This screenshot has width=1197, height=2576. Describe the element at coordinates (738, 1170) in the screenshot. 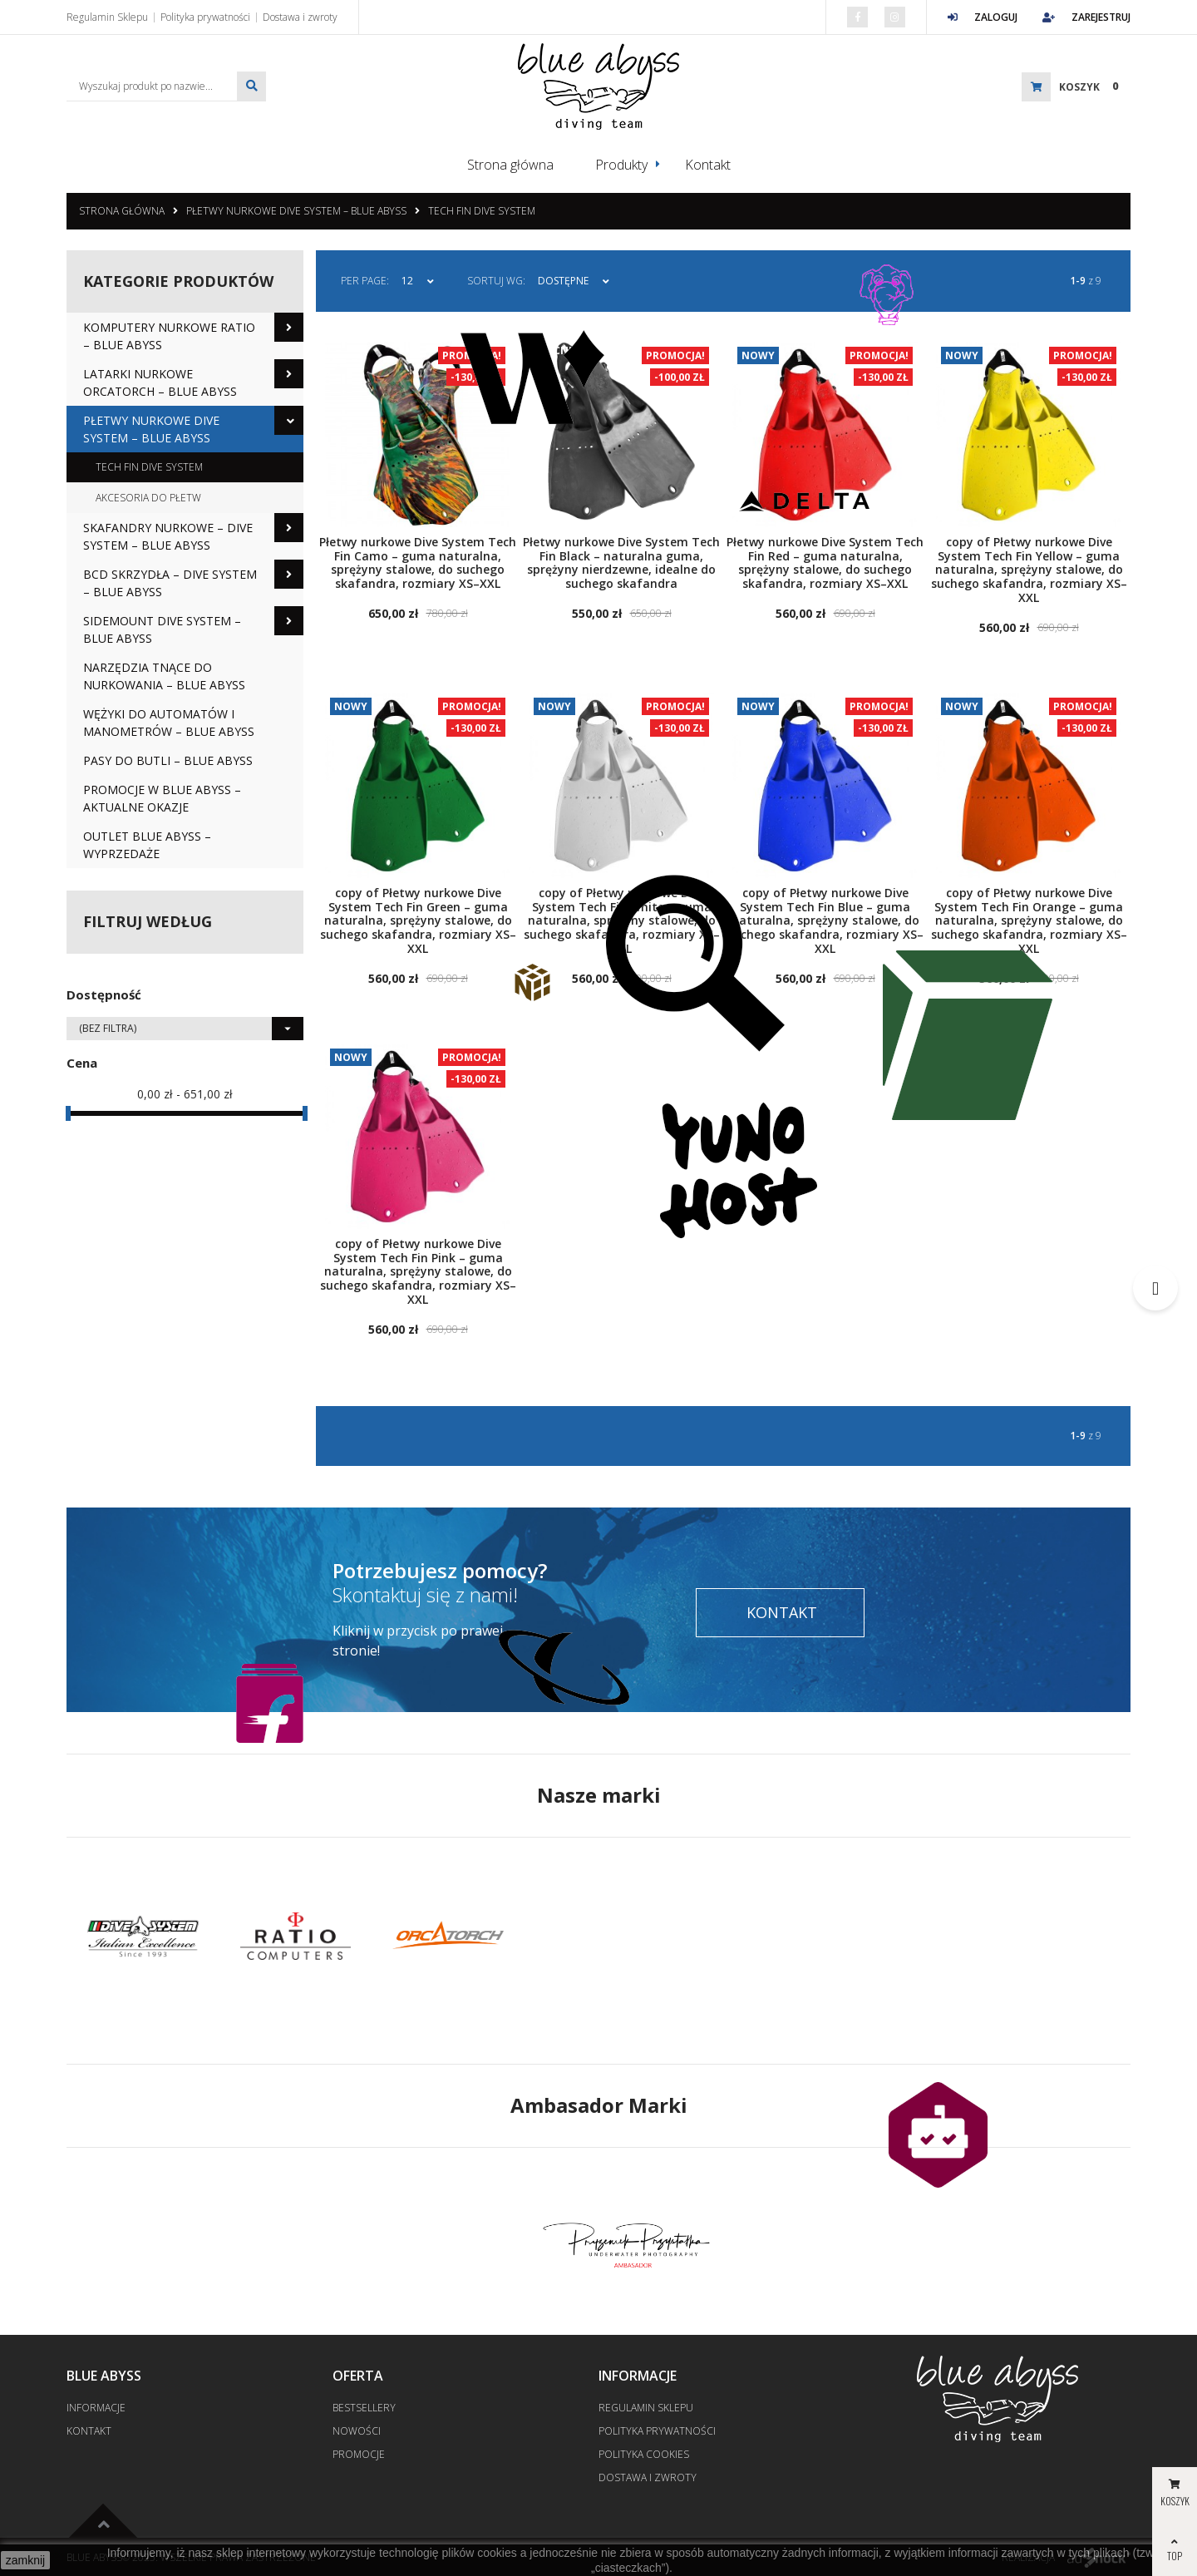

I see `yunohost self-hosting platform logo` at that location.